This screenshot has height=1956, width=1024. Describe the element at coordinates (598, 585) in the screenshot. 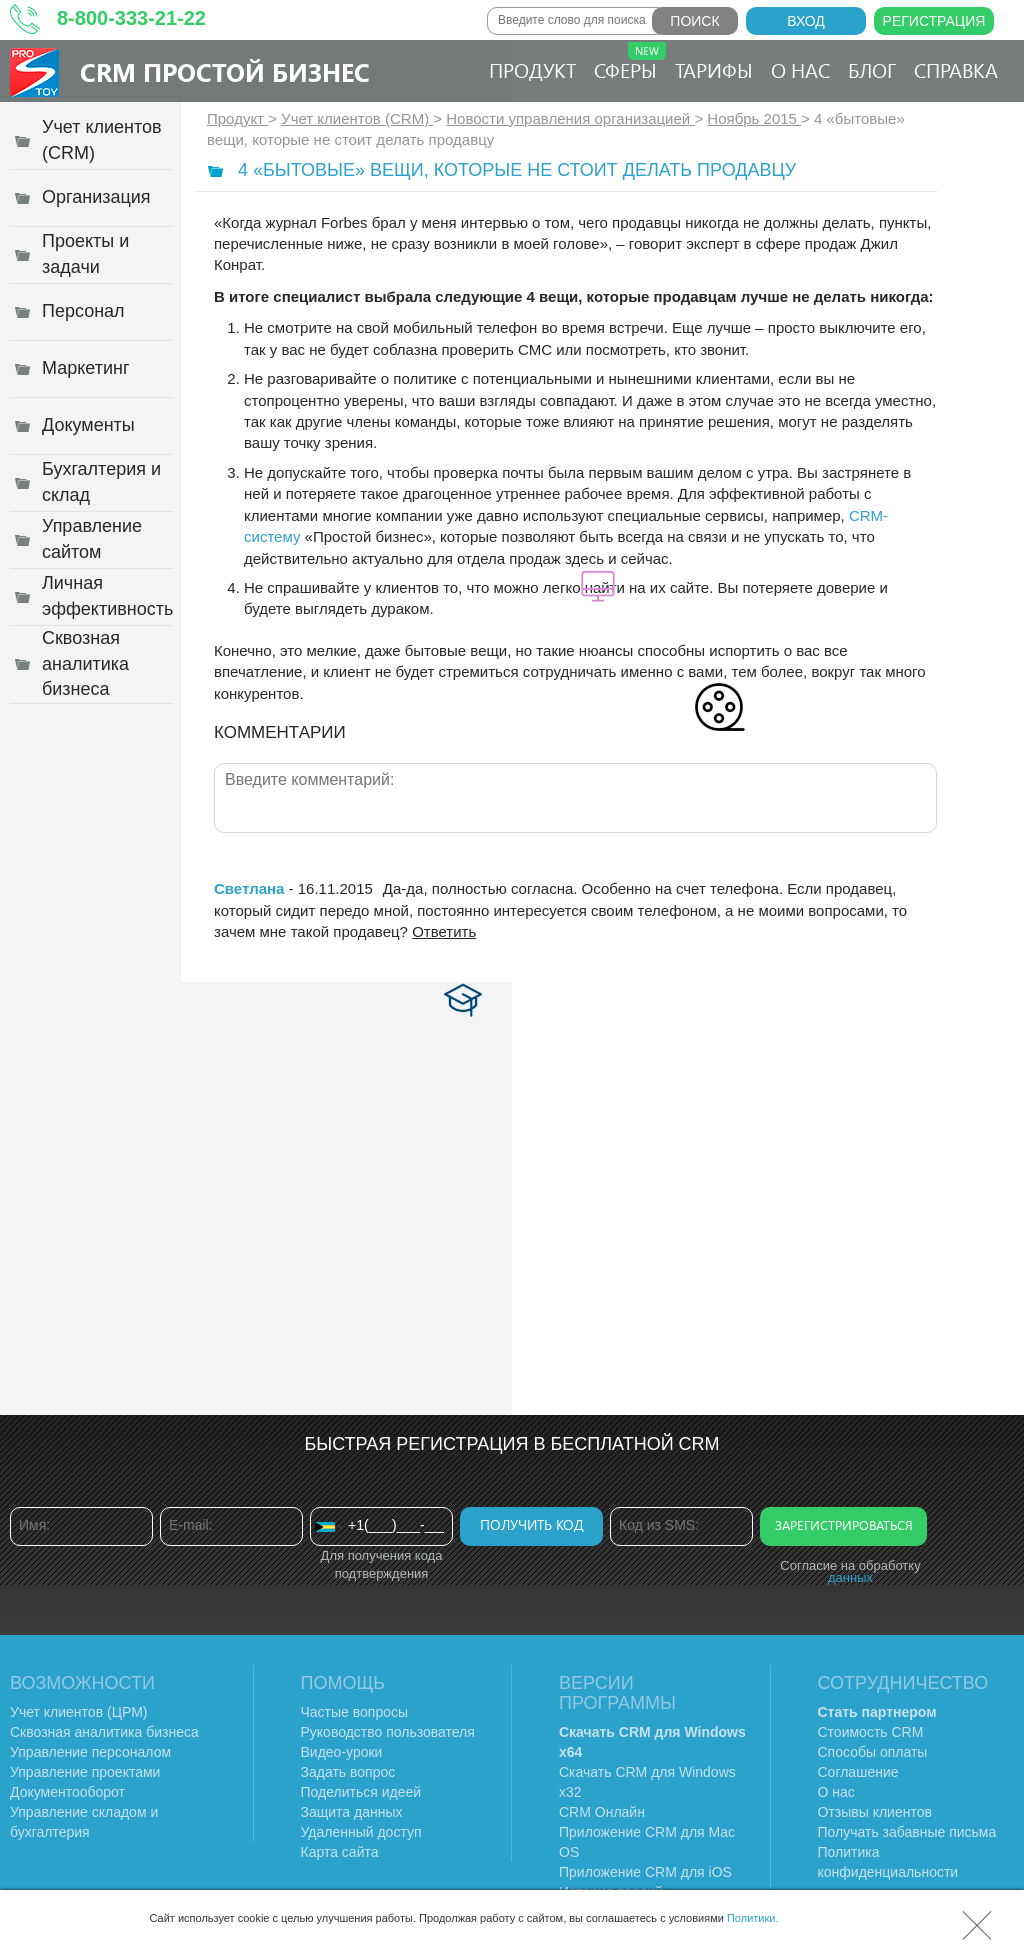

I see `switch to desktop view` at that location.